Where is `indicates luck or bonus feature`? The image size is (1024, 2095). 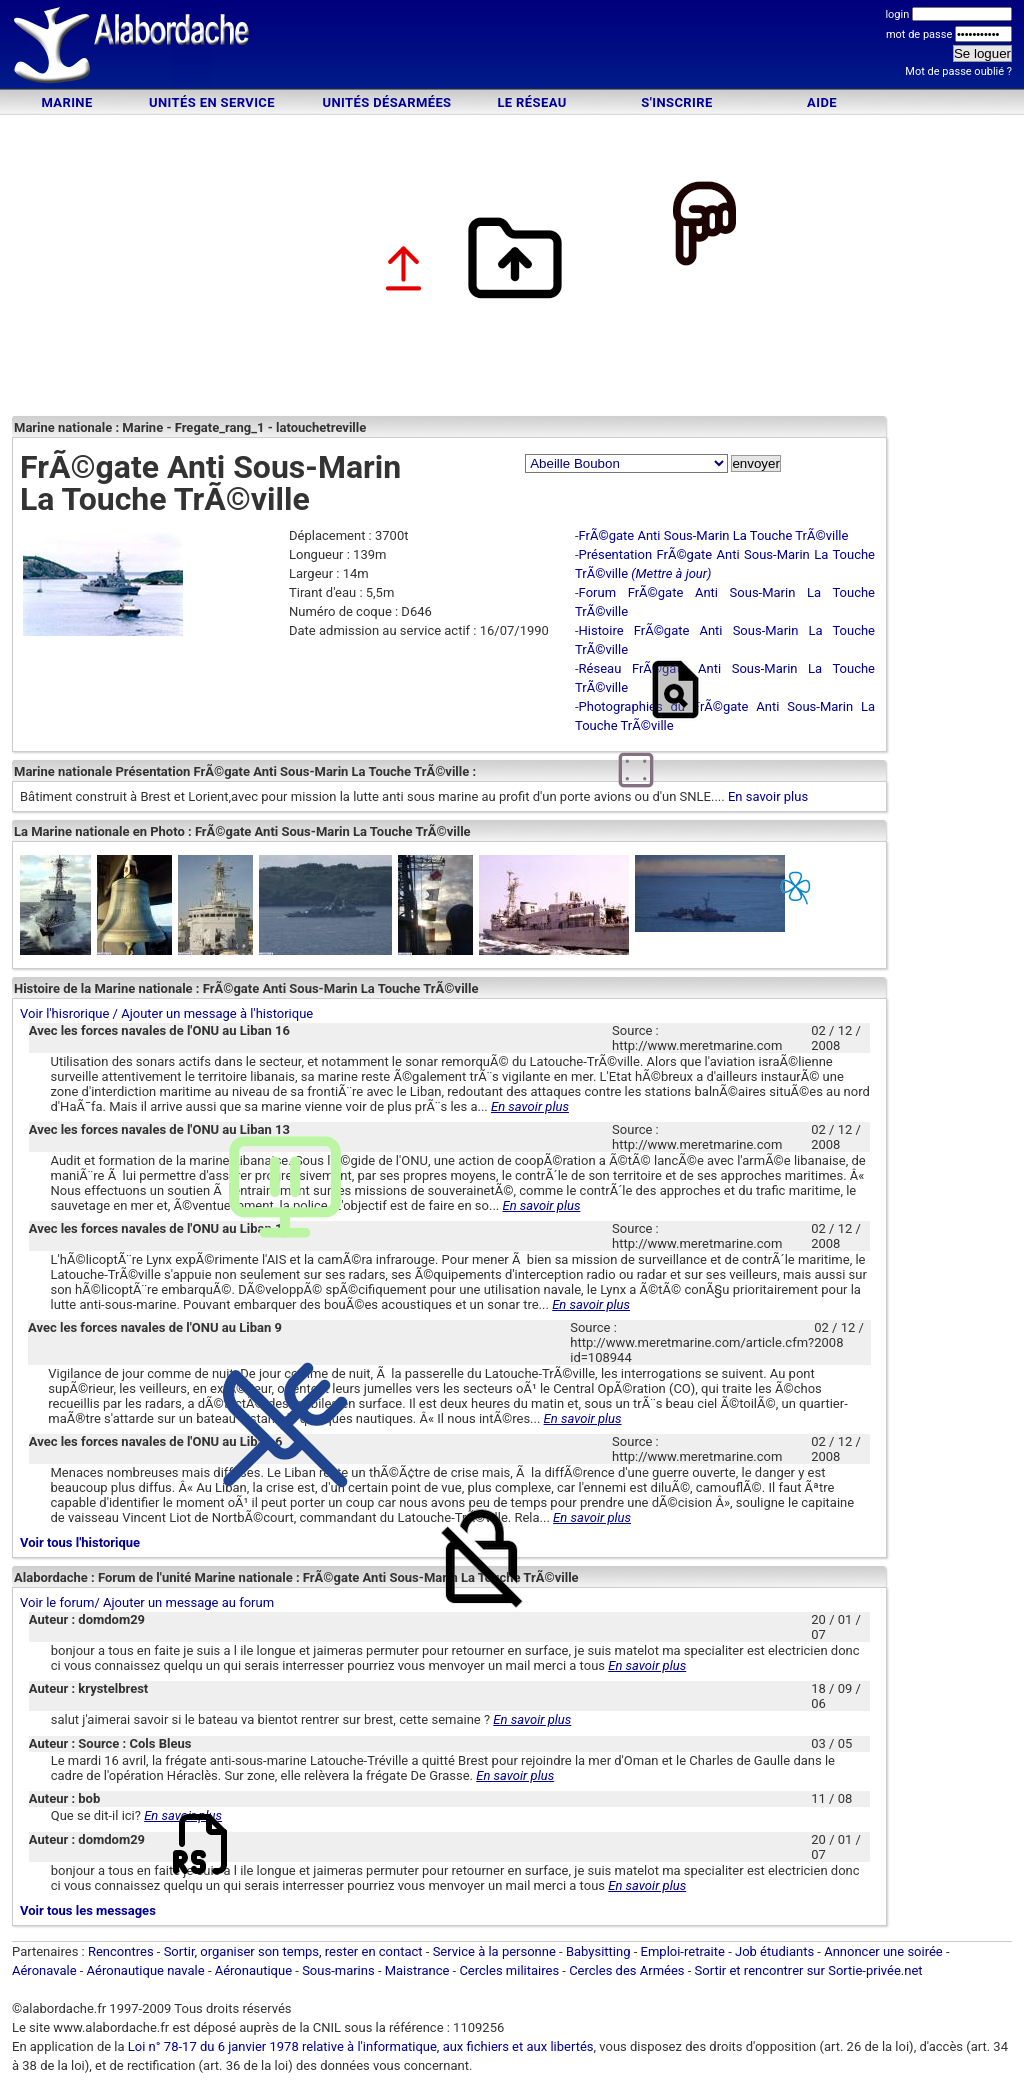
indicates luck or bonus feature is located at coordinates (795, 887).